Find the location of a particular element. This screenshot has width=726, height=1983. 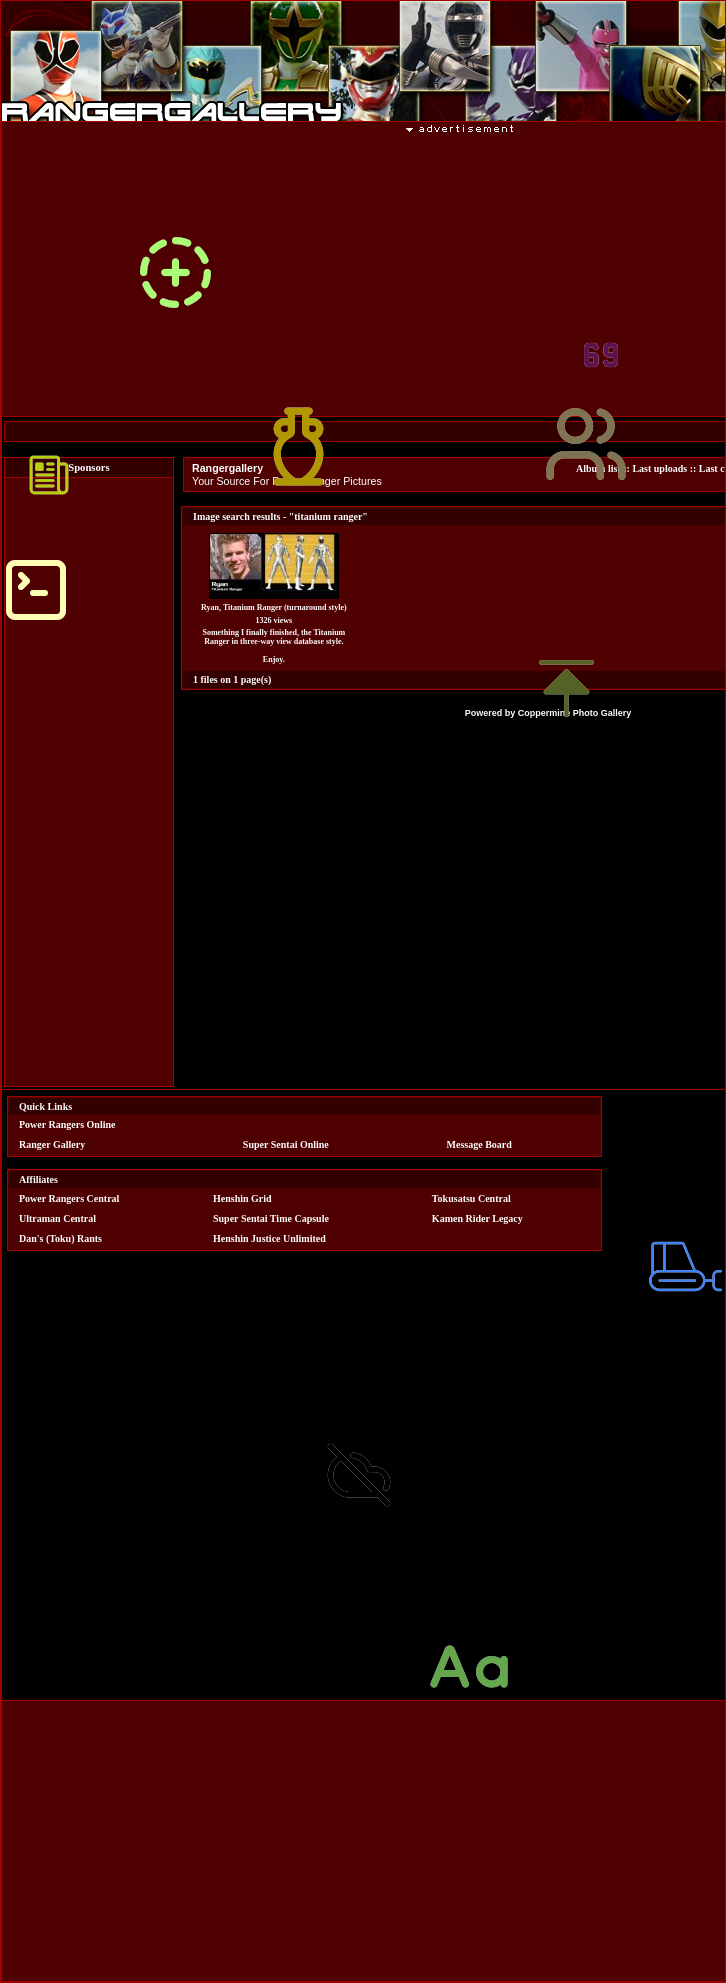

indicates offline or disconnected from cloud services is located at coordinates (359, 1475).